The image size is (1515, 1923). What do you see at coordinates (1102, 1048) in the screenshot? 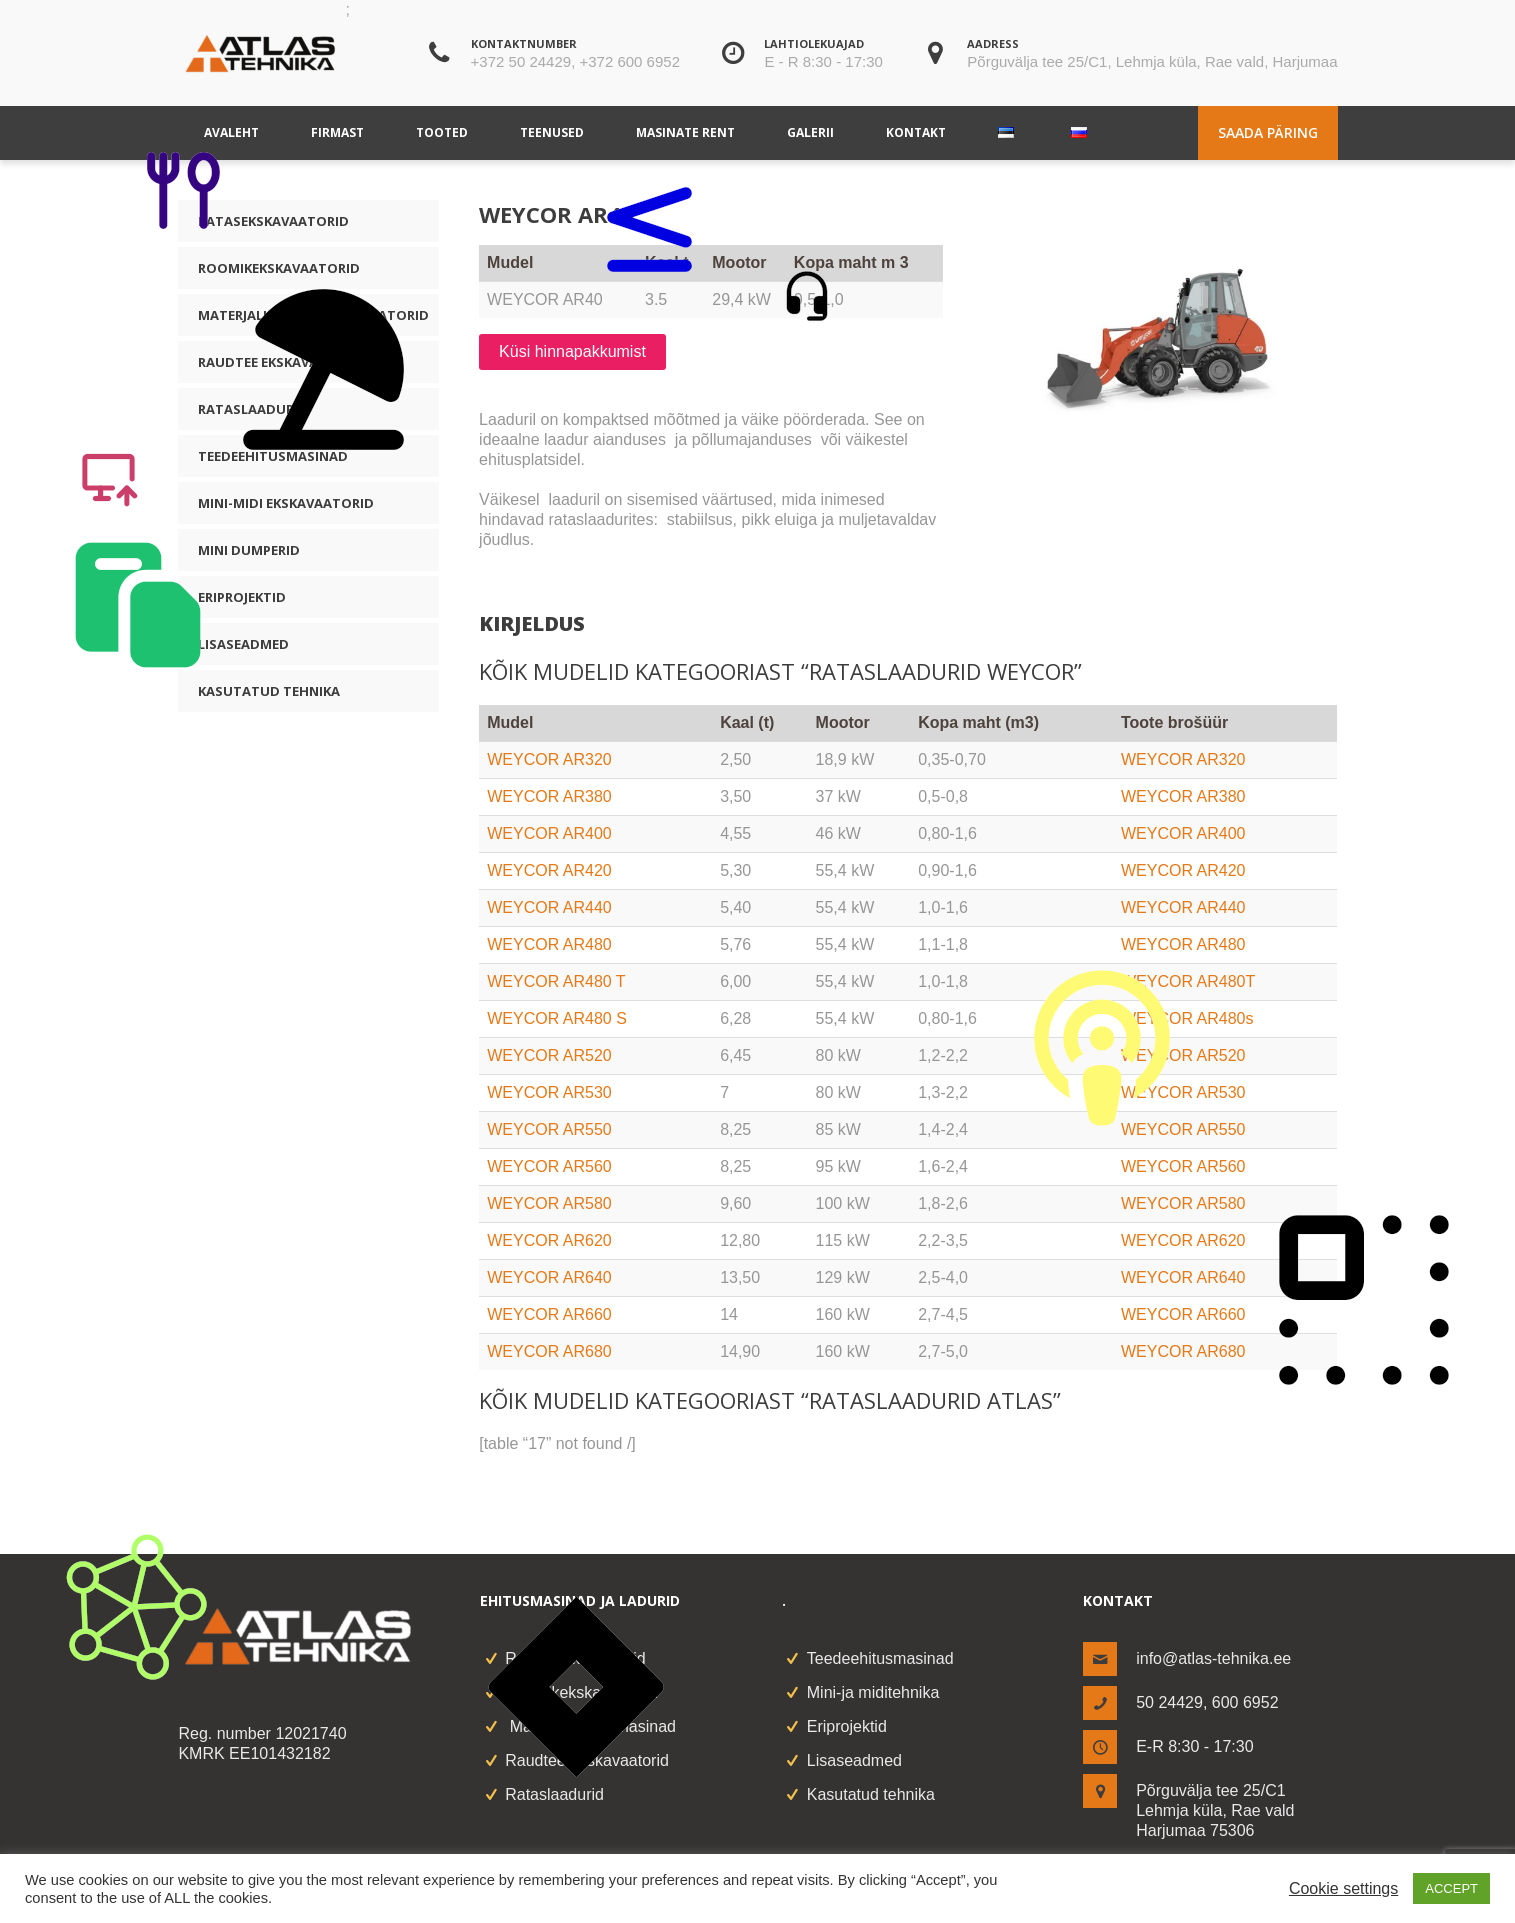
I see `access podcast library` at bounding box center [1102, 1048].